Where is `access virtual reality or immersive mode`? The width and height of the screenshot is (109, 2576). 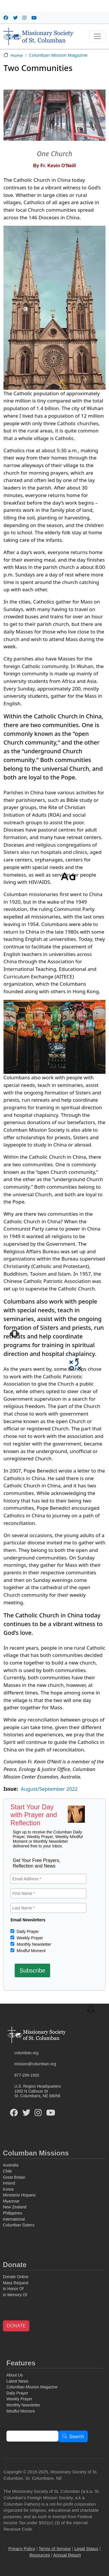 access virtual reality or immersive mode is located at coordinates (76, 1007).